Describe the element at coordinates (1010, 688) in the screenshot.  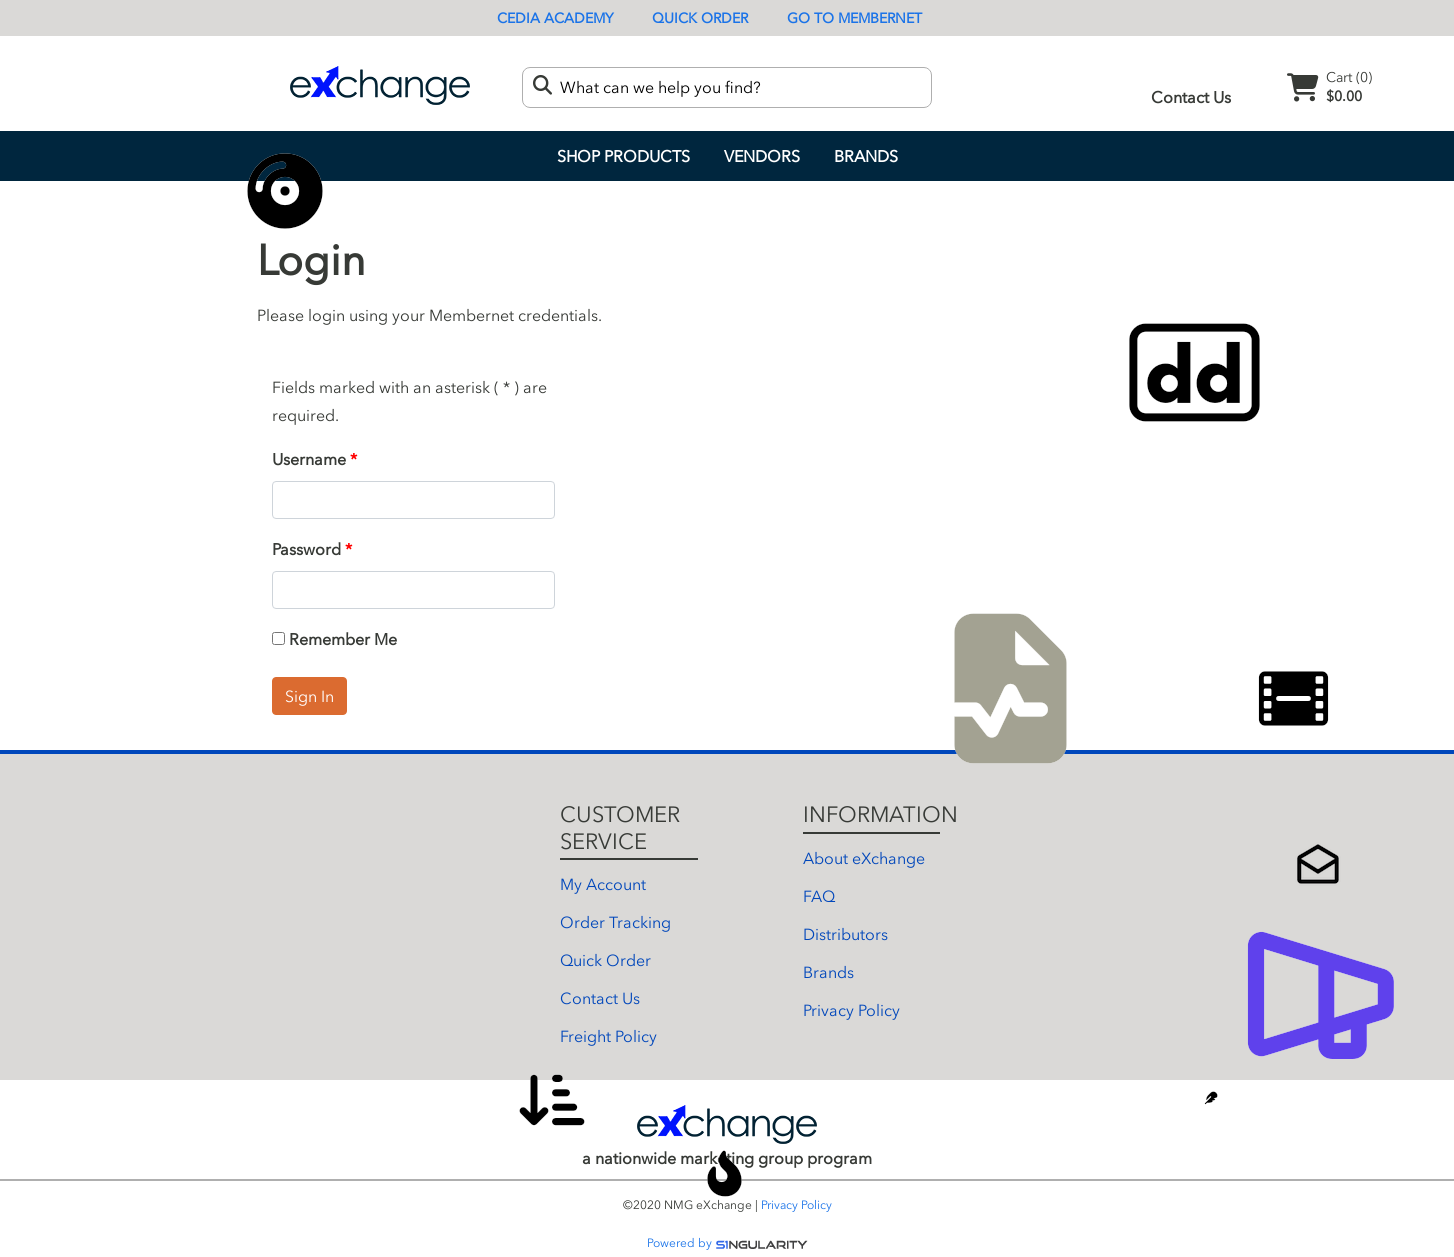
I see `view audio or sound file` at that location.